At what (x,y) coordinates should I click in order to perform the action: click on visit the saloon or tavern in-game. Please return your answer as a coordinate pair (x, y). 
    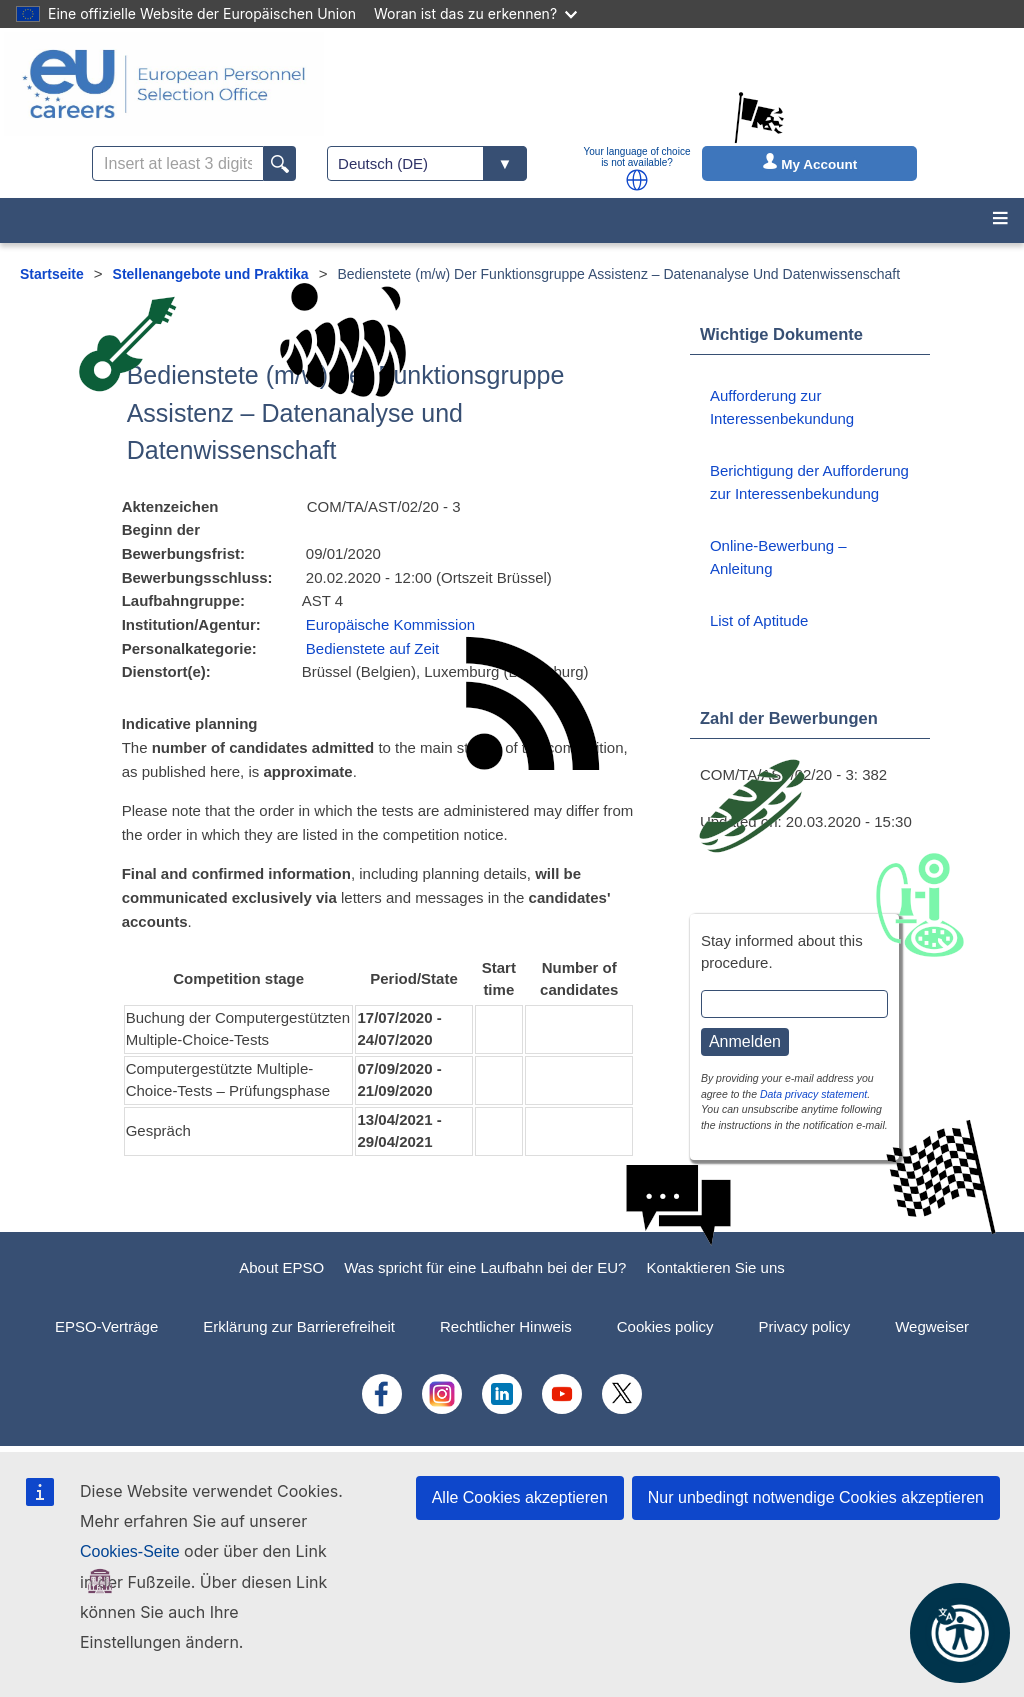
    Looking at the image, I should click on (100, 1581).